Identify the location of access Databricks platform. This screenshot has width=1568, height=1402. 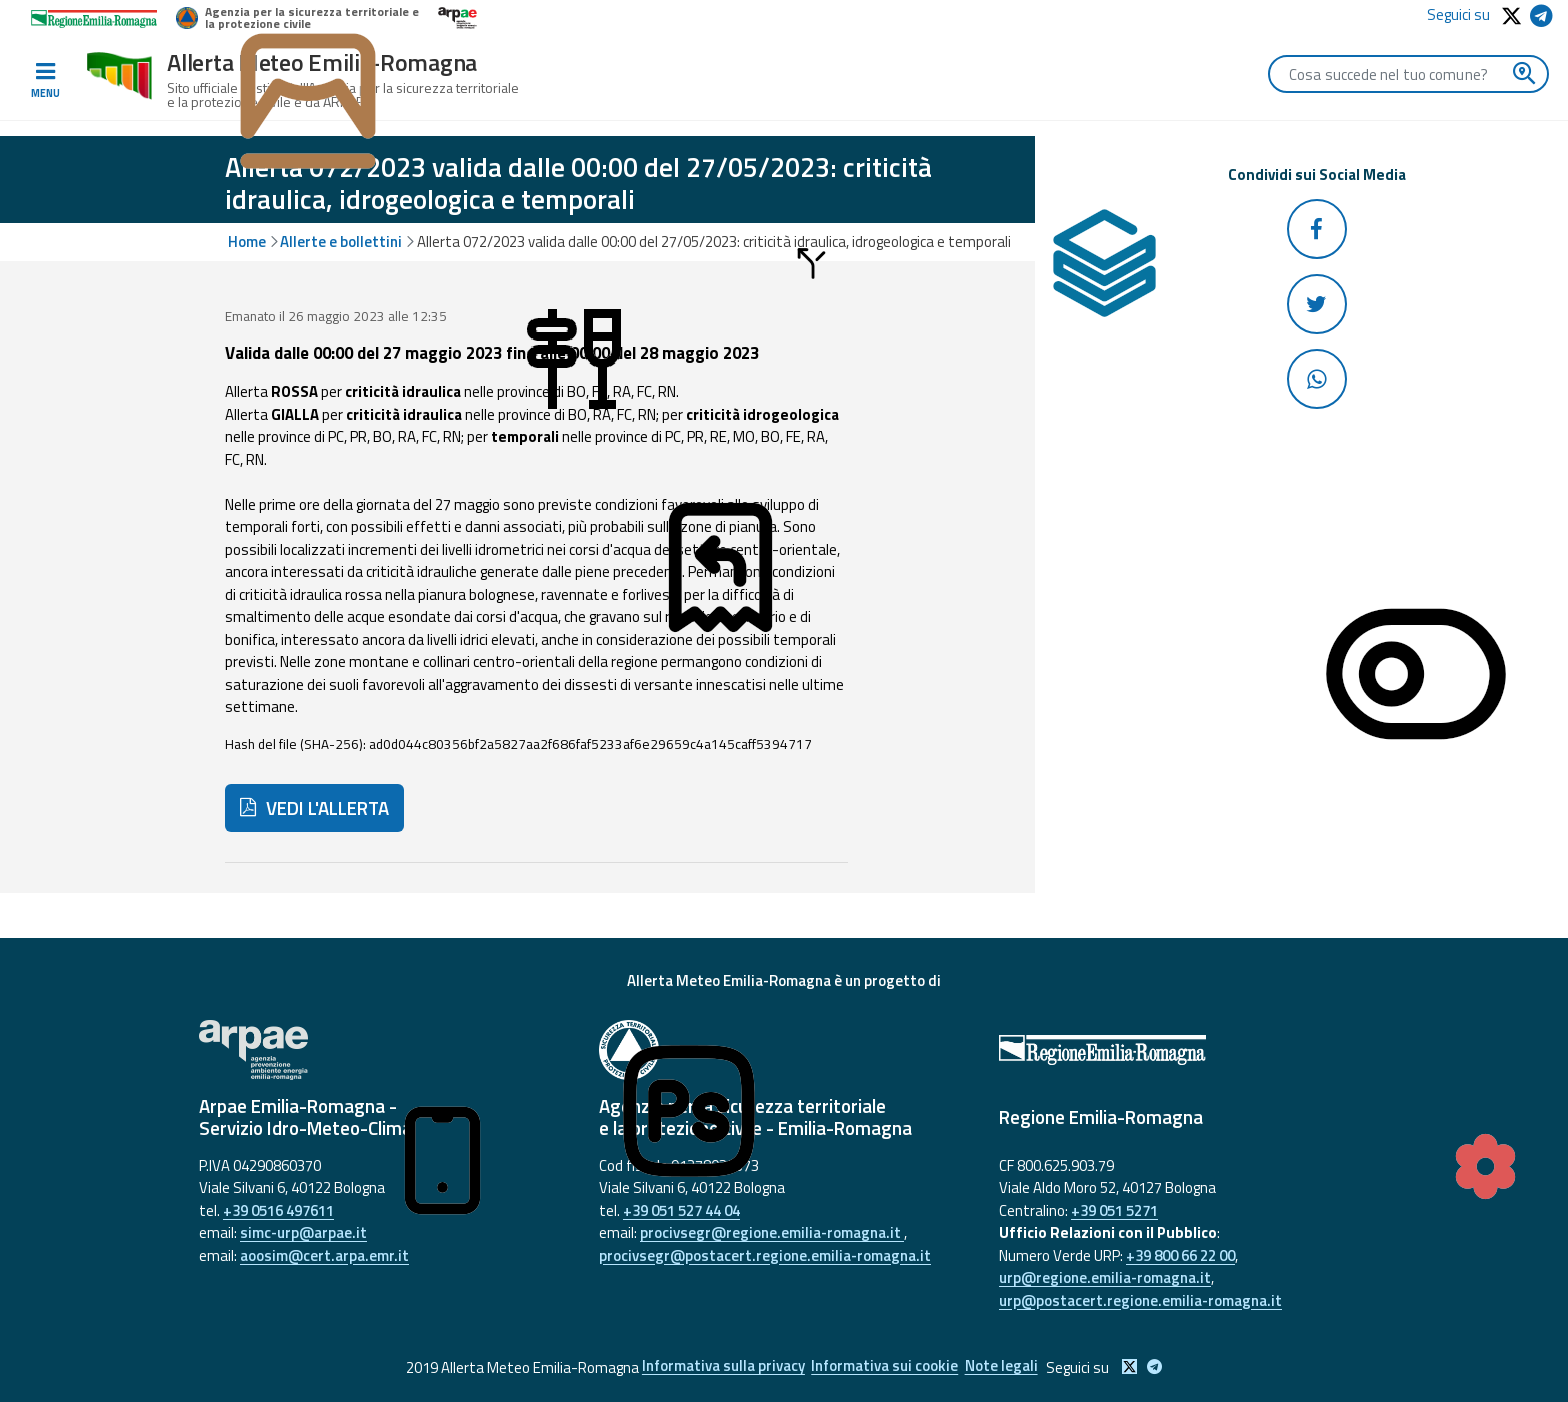
(1104, 260).